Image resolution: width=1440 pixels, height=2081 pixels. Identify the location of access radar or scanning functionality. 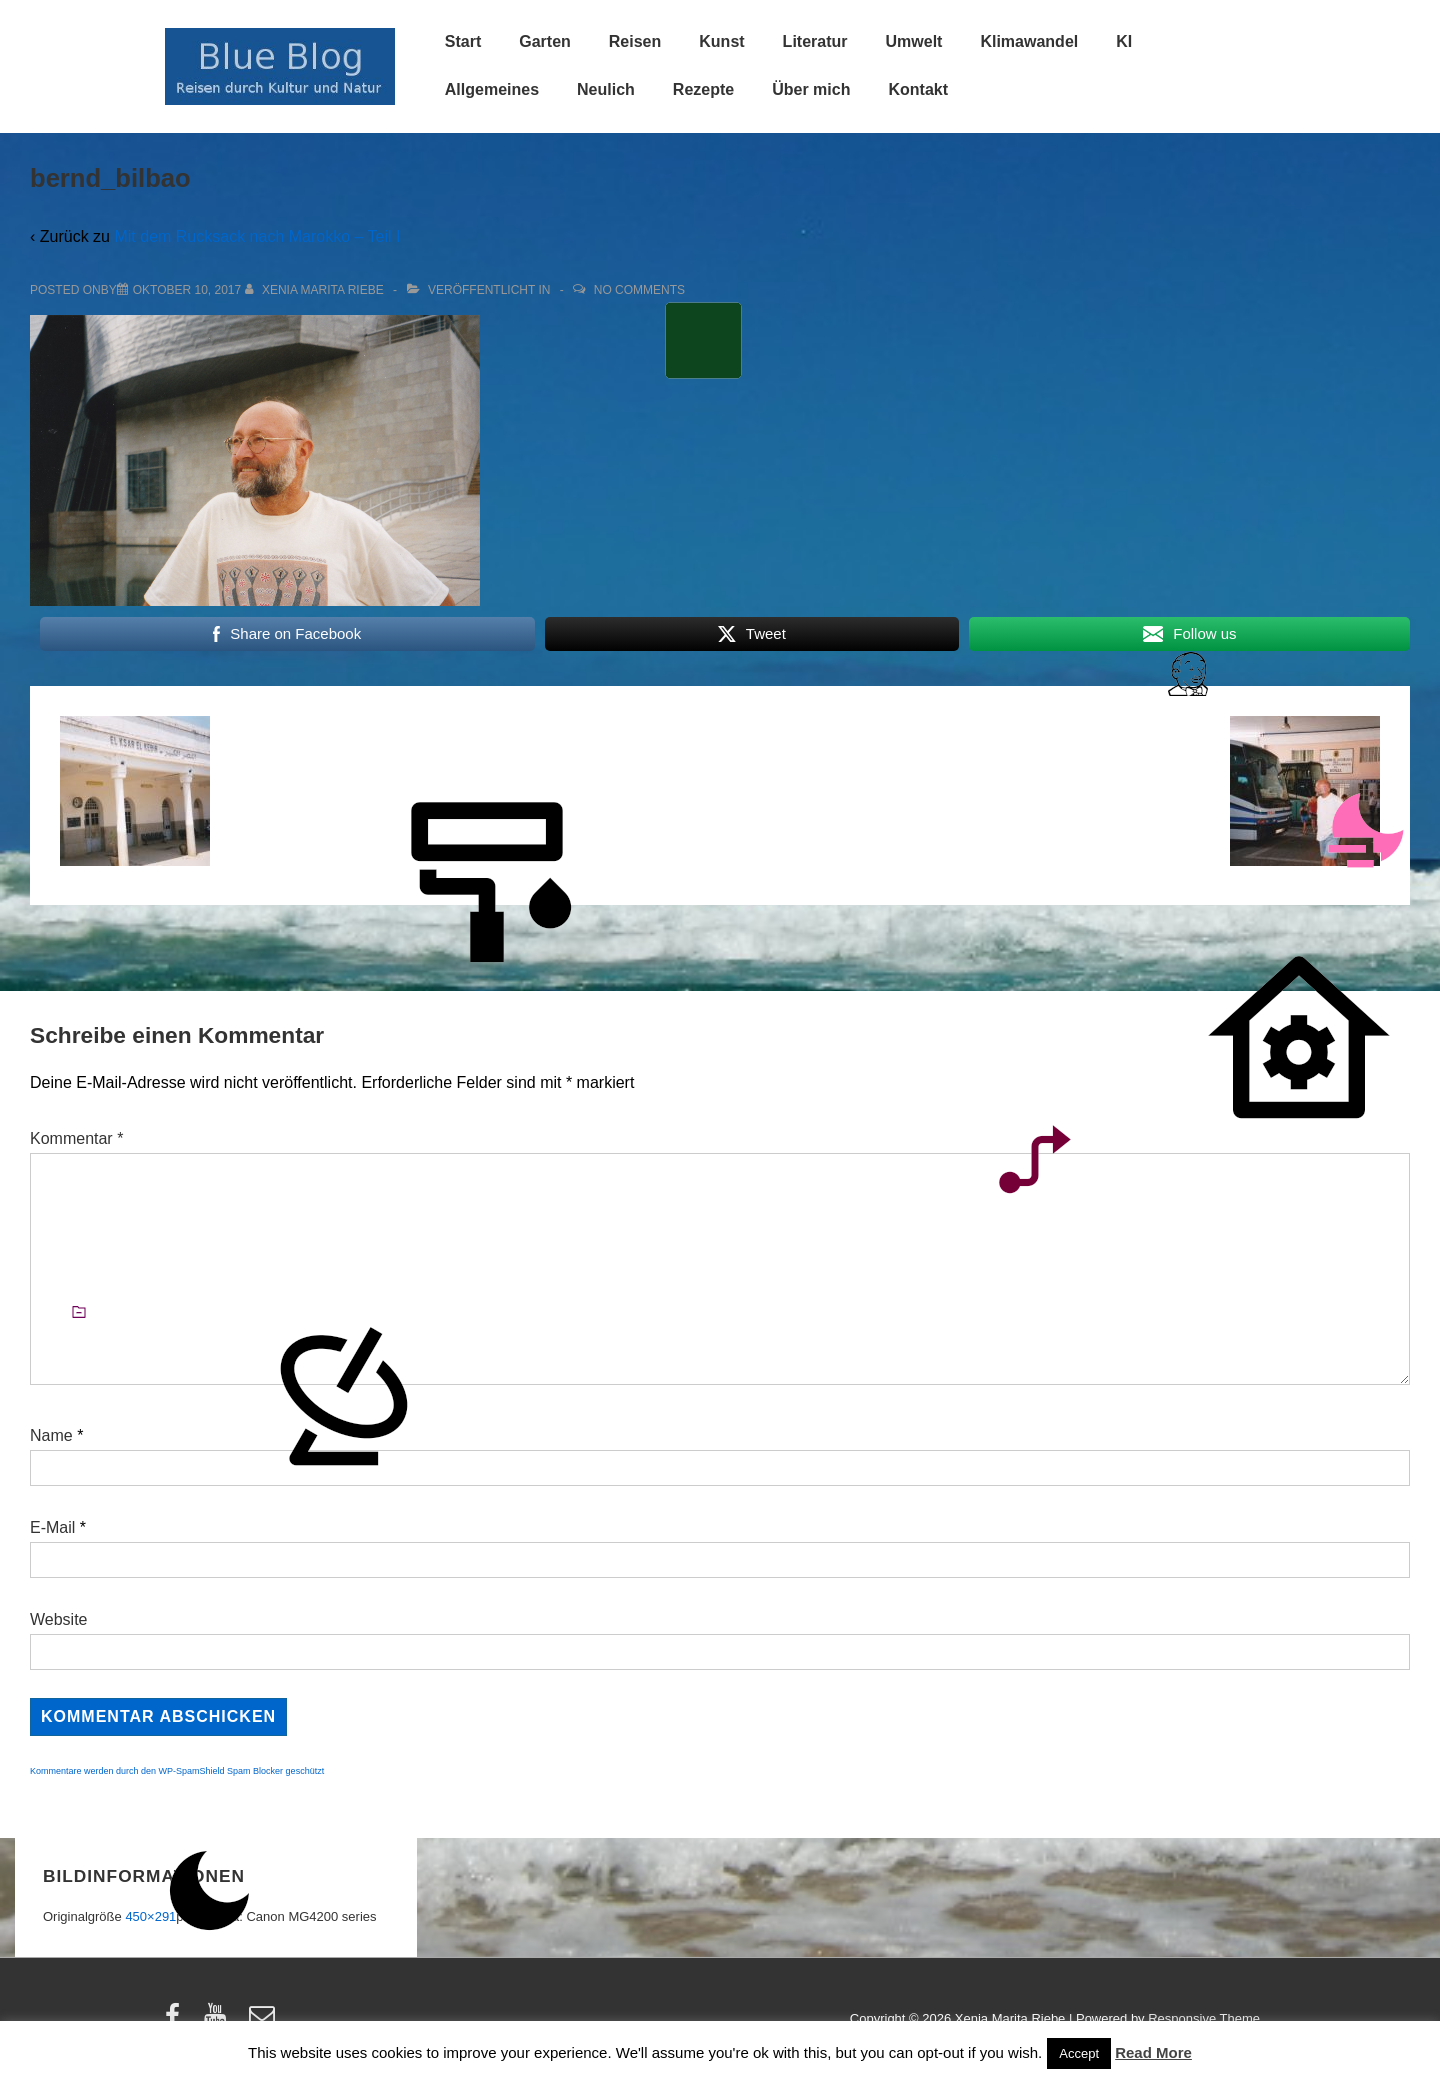
(344, 1397).